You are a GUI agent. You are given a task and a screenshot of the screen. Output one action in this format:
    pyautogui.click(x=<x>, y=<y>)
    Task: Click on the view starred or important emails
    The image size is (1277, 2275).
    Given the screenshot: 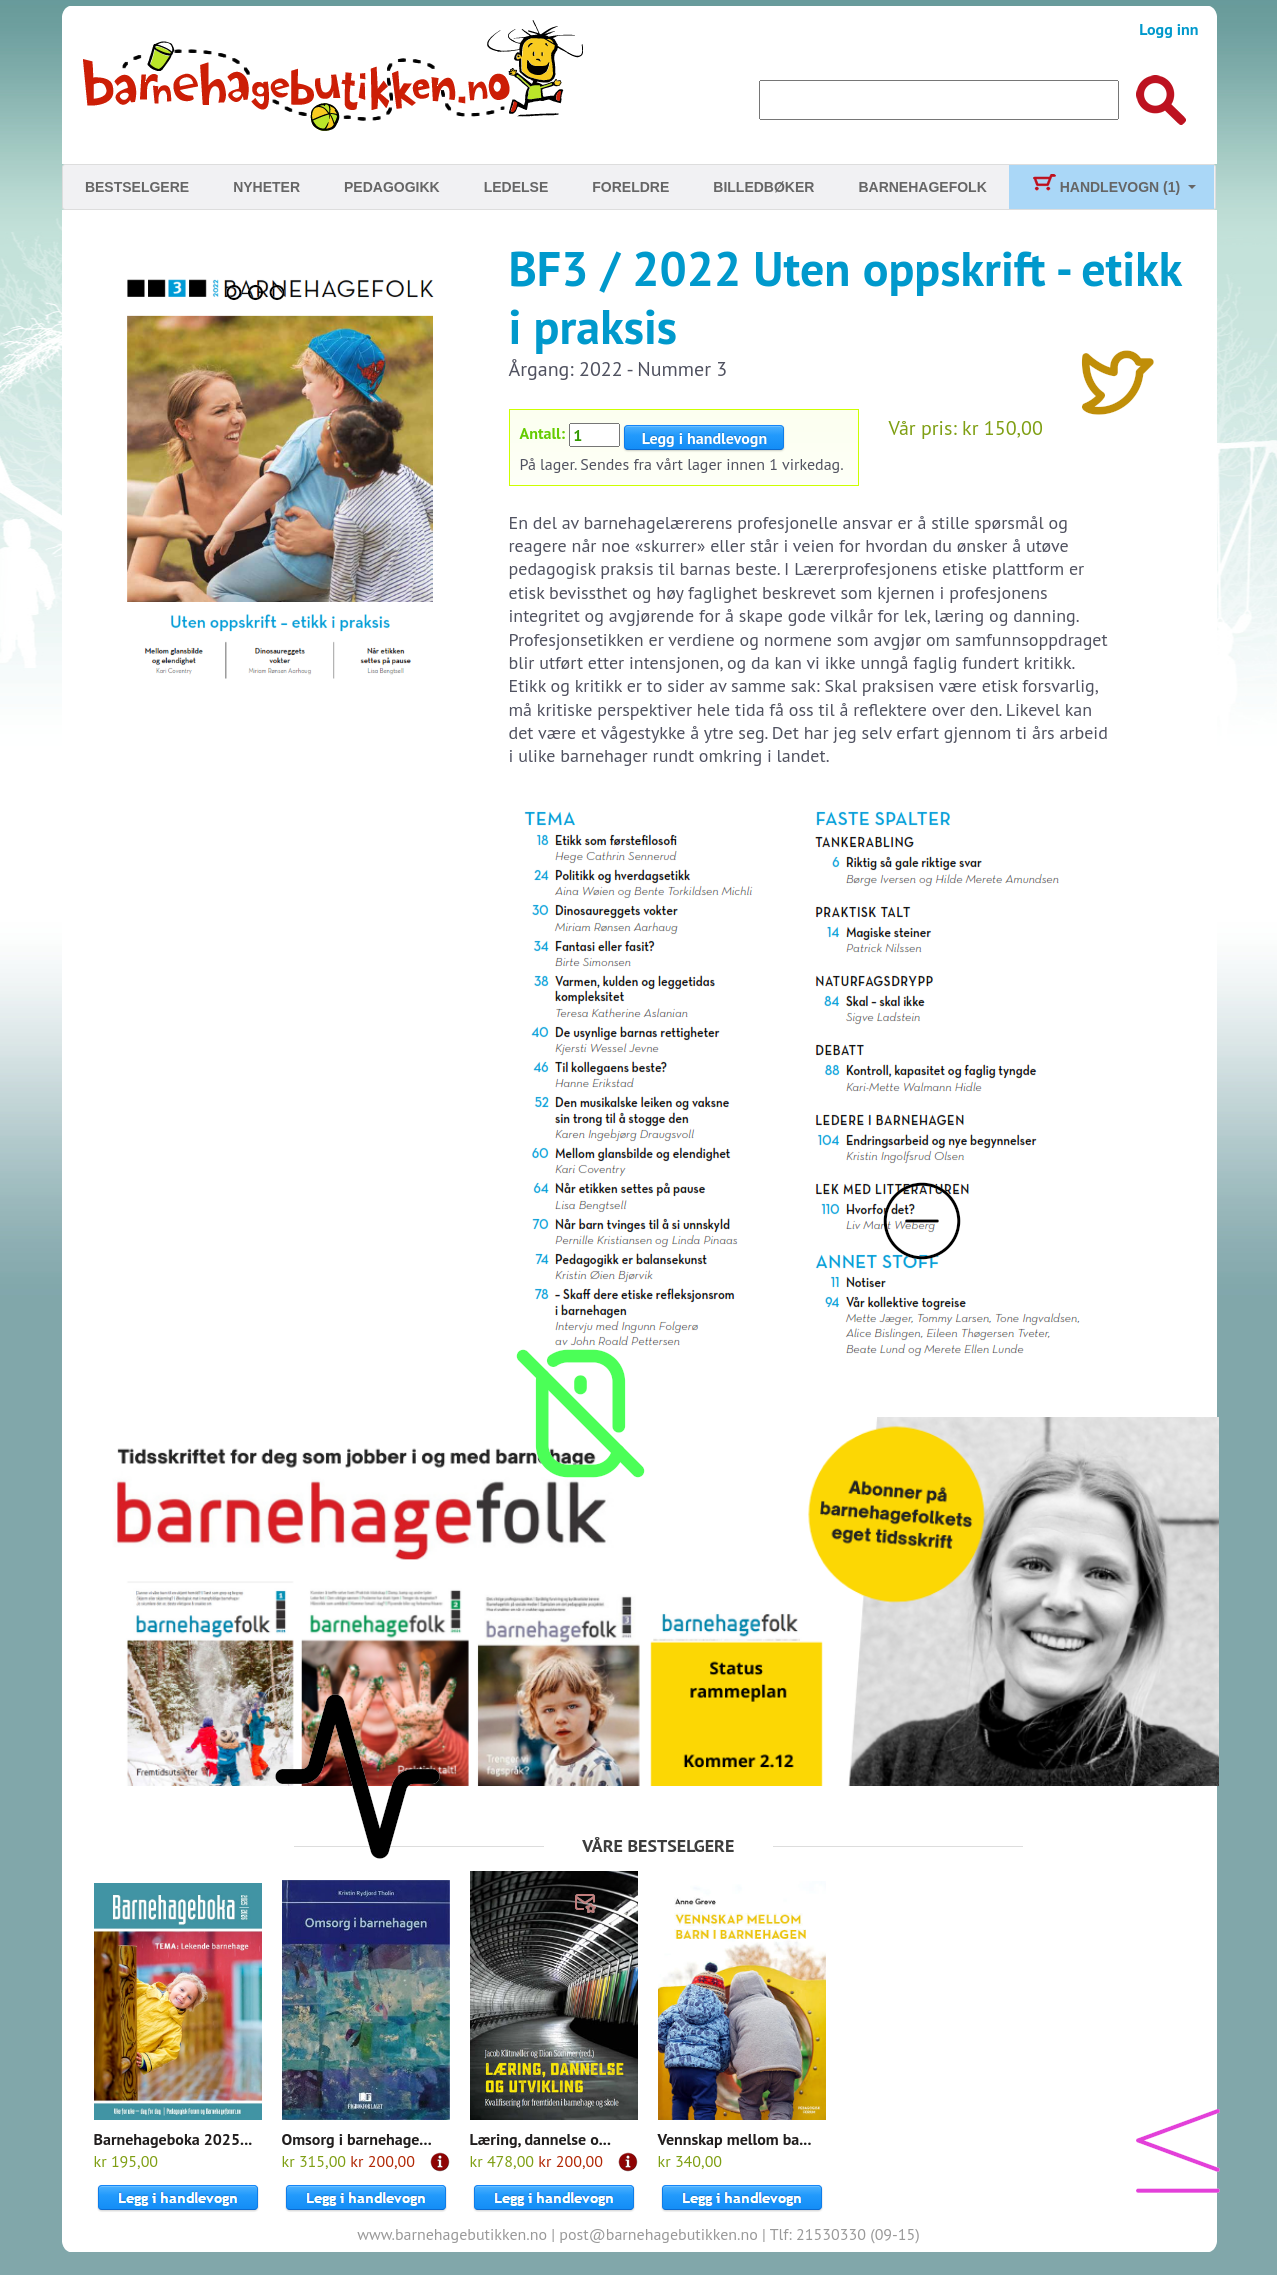 What is the action you would take?
    pyautogui.click(x=585, y=1902)
    